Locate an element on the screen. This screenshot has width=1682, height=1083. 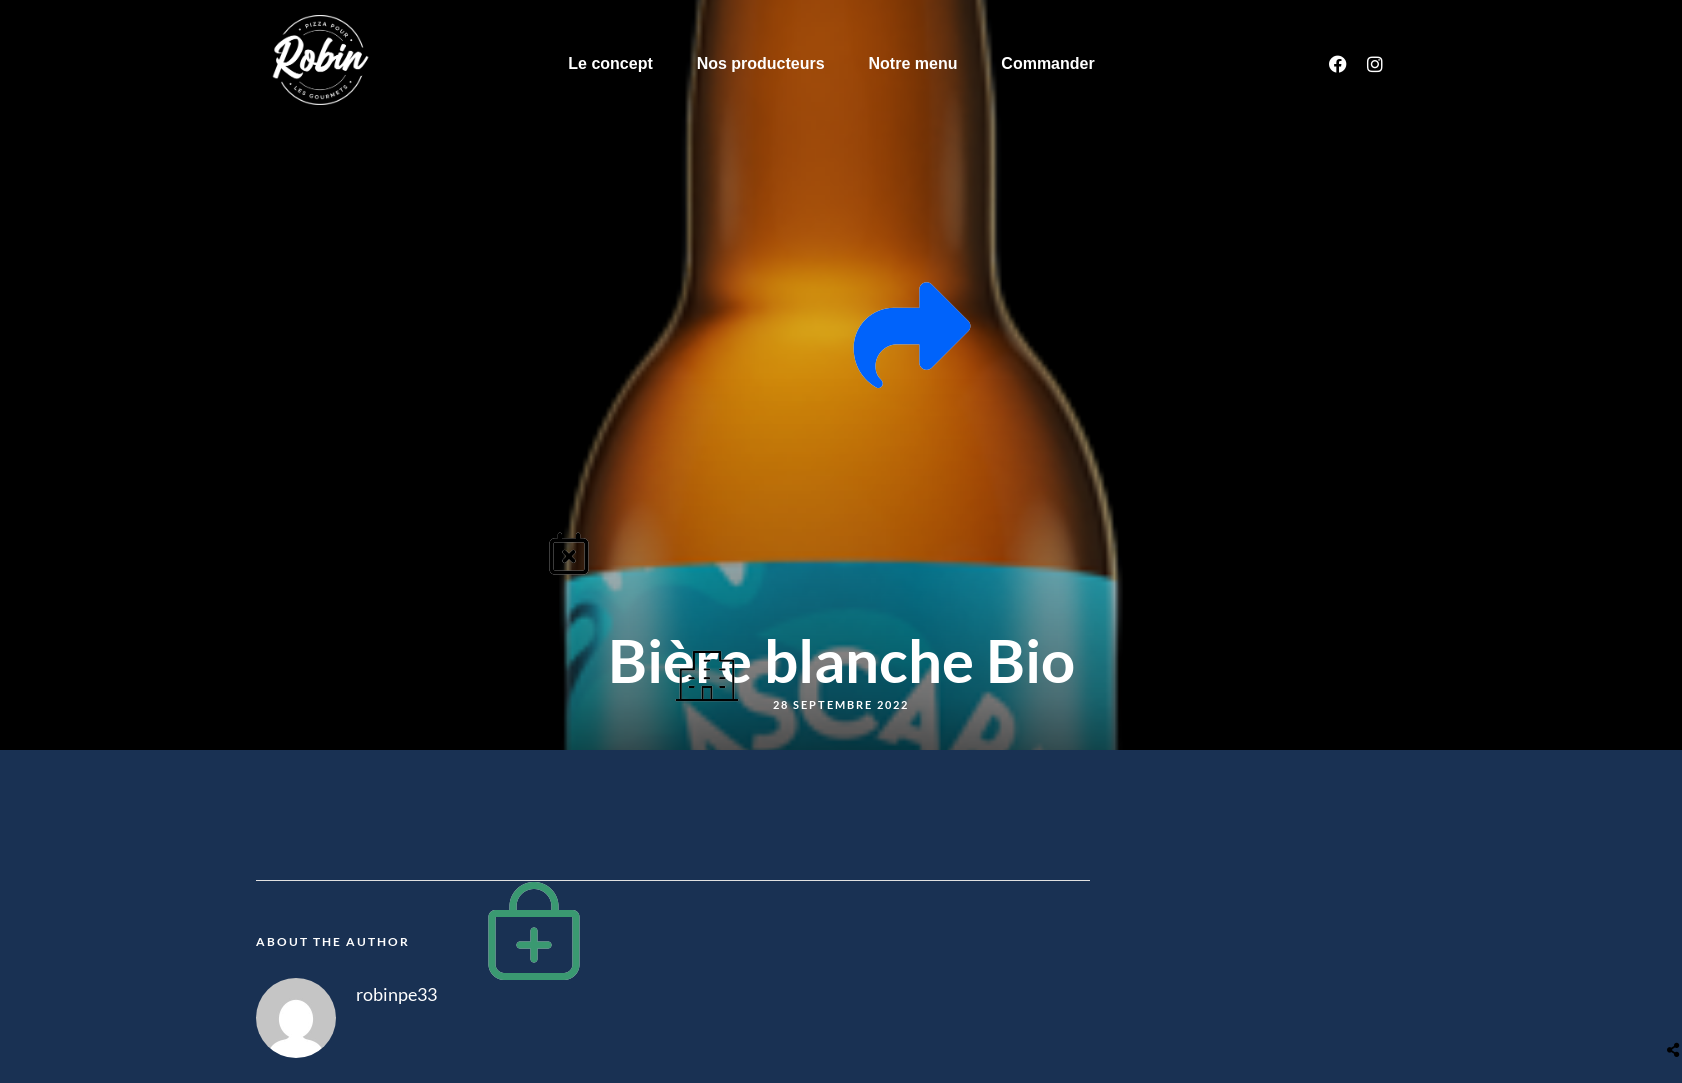
view apartment or building listings is located at coordinates (707, 676).